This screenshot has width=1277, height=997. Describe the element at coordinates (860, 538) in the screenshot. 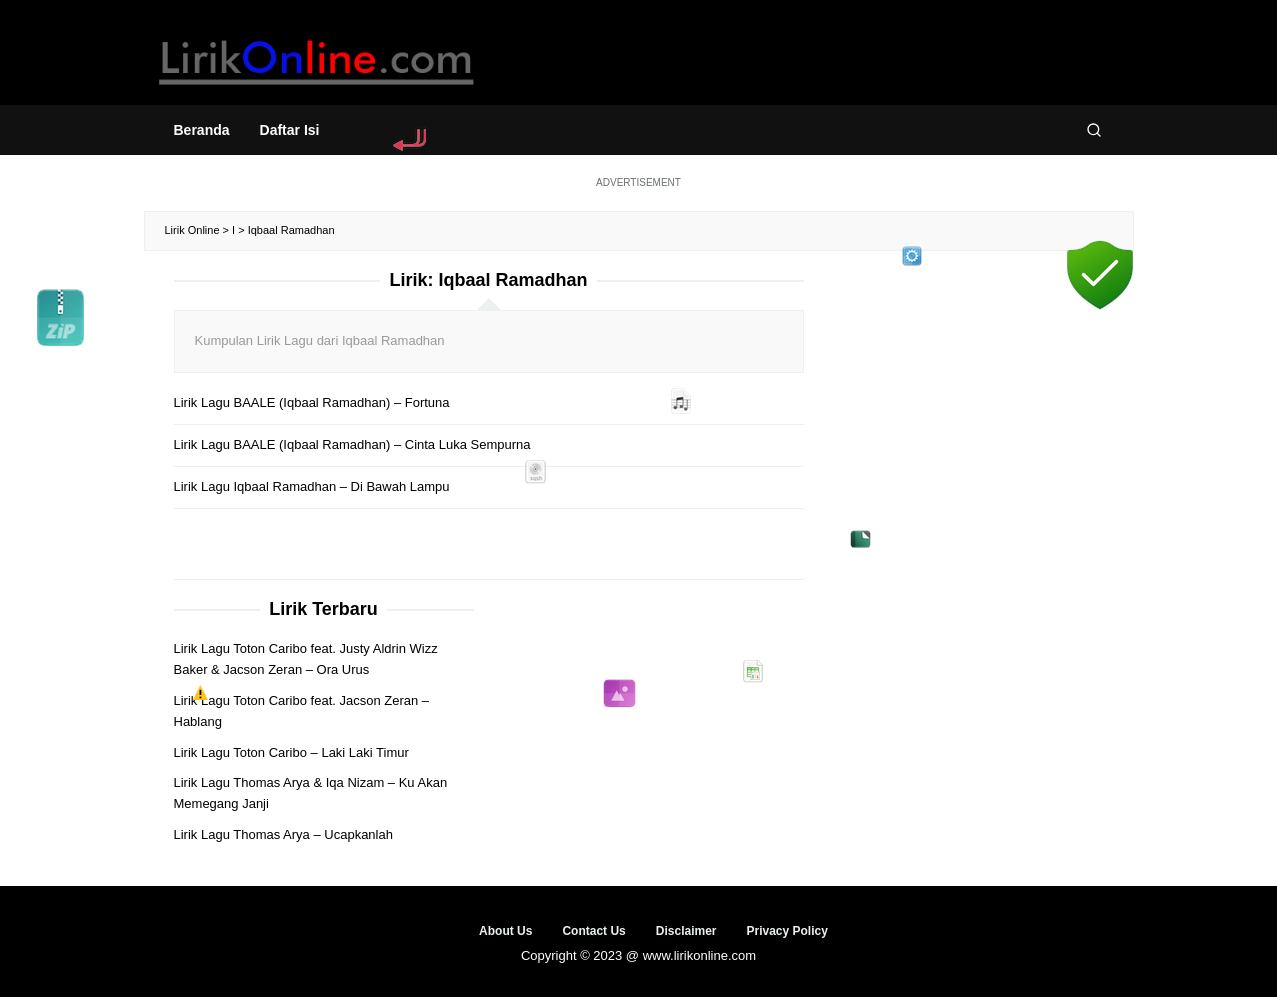

I see `change desktop wallpaper settings` at that location.